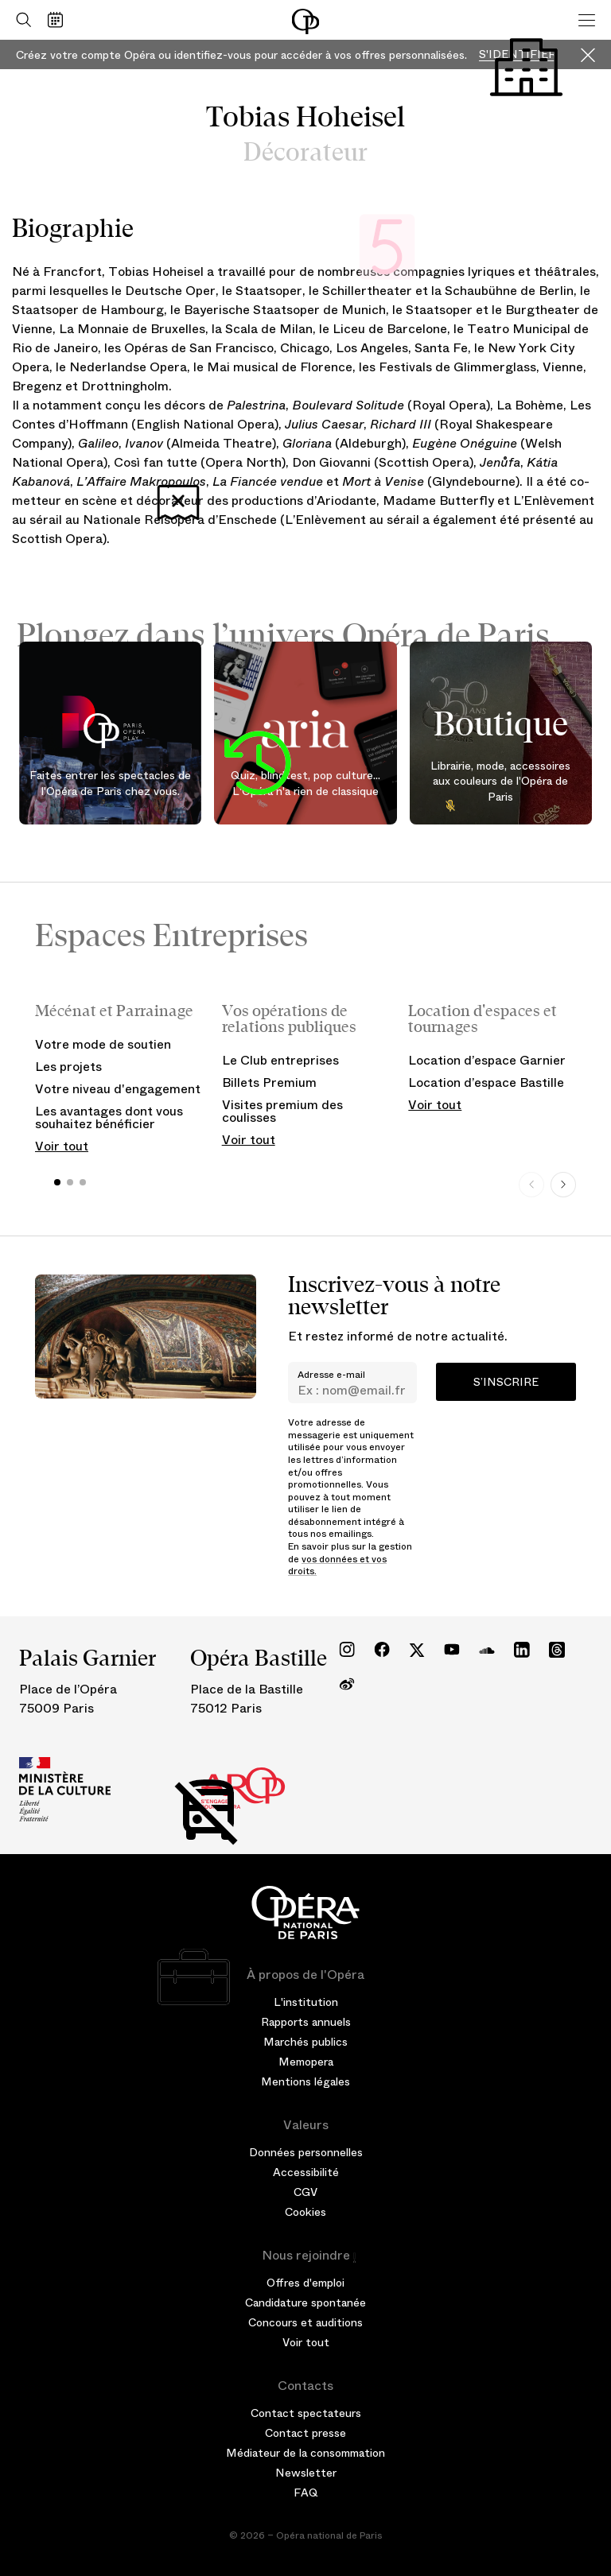 The height and width of the screenshot is (2576, 611). What do you see at coordinates (178, 502) in the screenshot?
I see `cancel or void a receipt` at bounding box center [178, 502].